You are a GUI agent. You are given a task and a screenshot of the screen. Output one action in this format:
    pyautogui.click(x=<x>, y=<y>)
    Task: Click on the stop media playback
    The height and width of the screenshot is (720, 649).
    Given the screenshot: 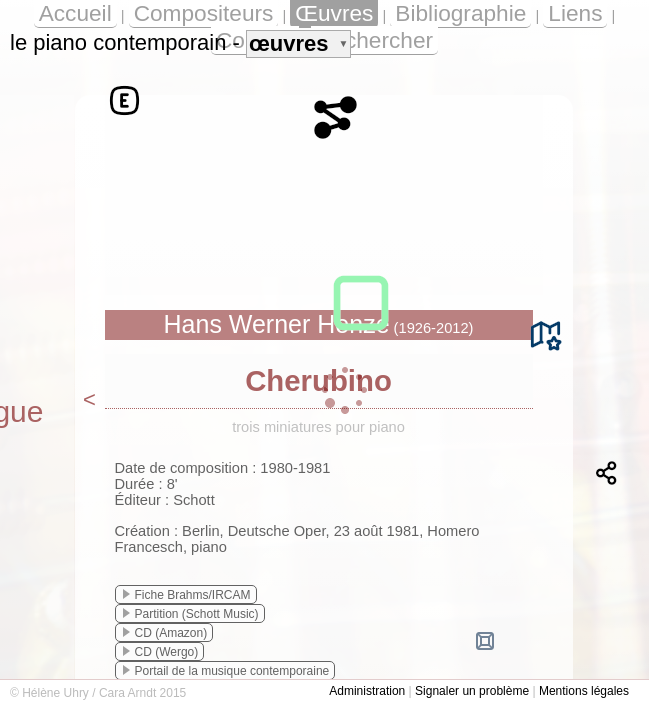 What is the action you would take?
    pyautogui.click(x=361, y=303)
    